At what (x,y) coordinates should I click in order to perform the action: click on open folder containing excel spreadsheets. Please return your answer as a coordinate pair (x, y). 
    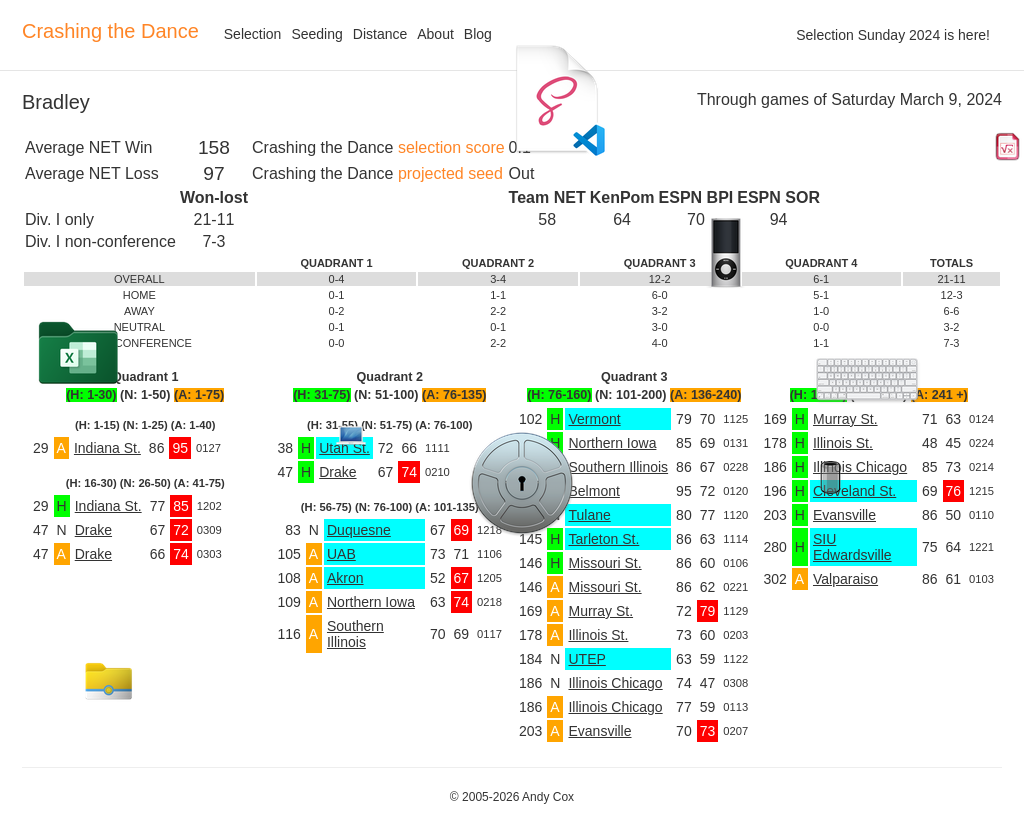
    Looking at the image, I should click on (78, 355).